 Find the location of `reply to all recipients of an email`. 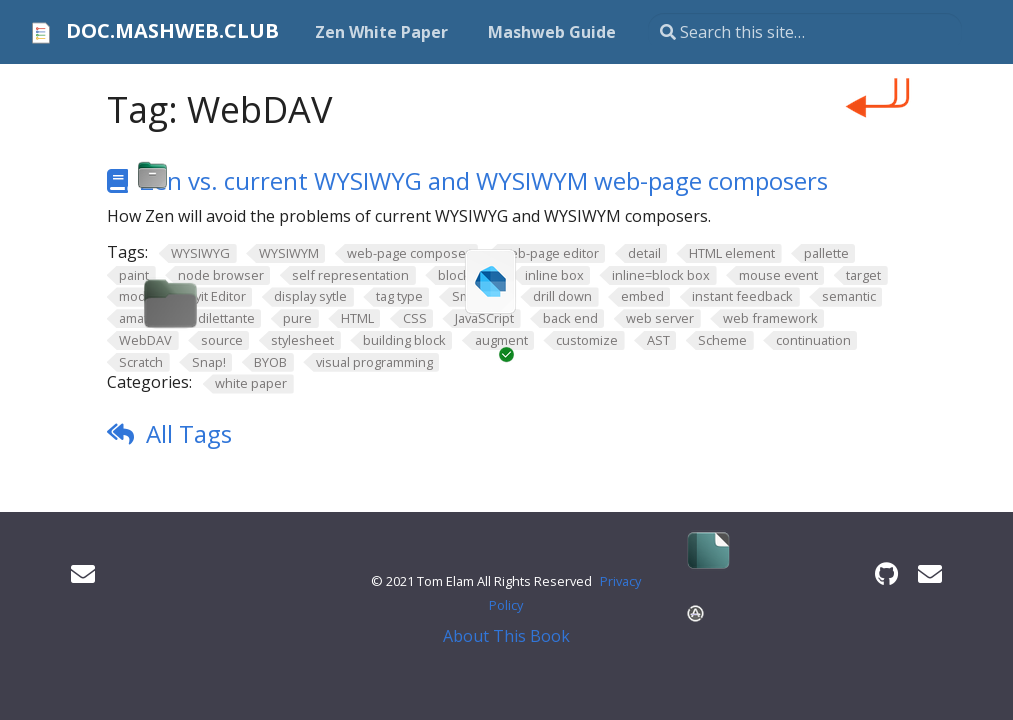

reply to all recipients of an email is located at coordinates (876, 97).